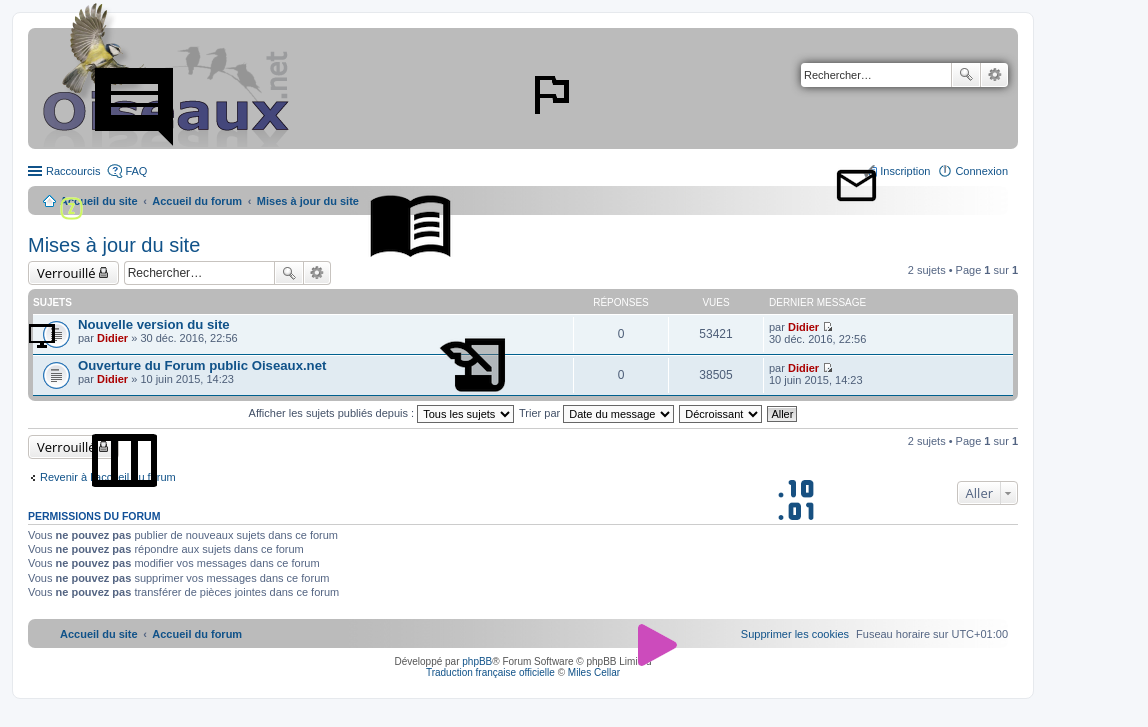 This screenshot has width=1148, height=727. I want to click on view document history or revisions, so click(475, 365).